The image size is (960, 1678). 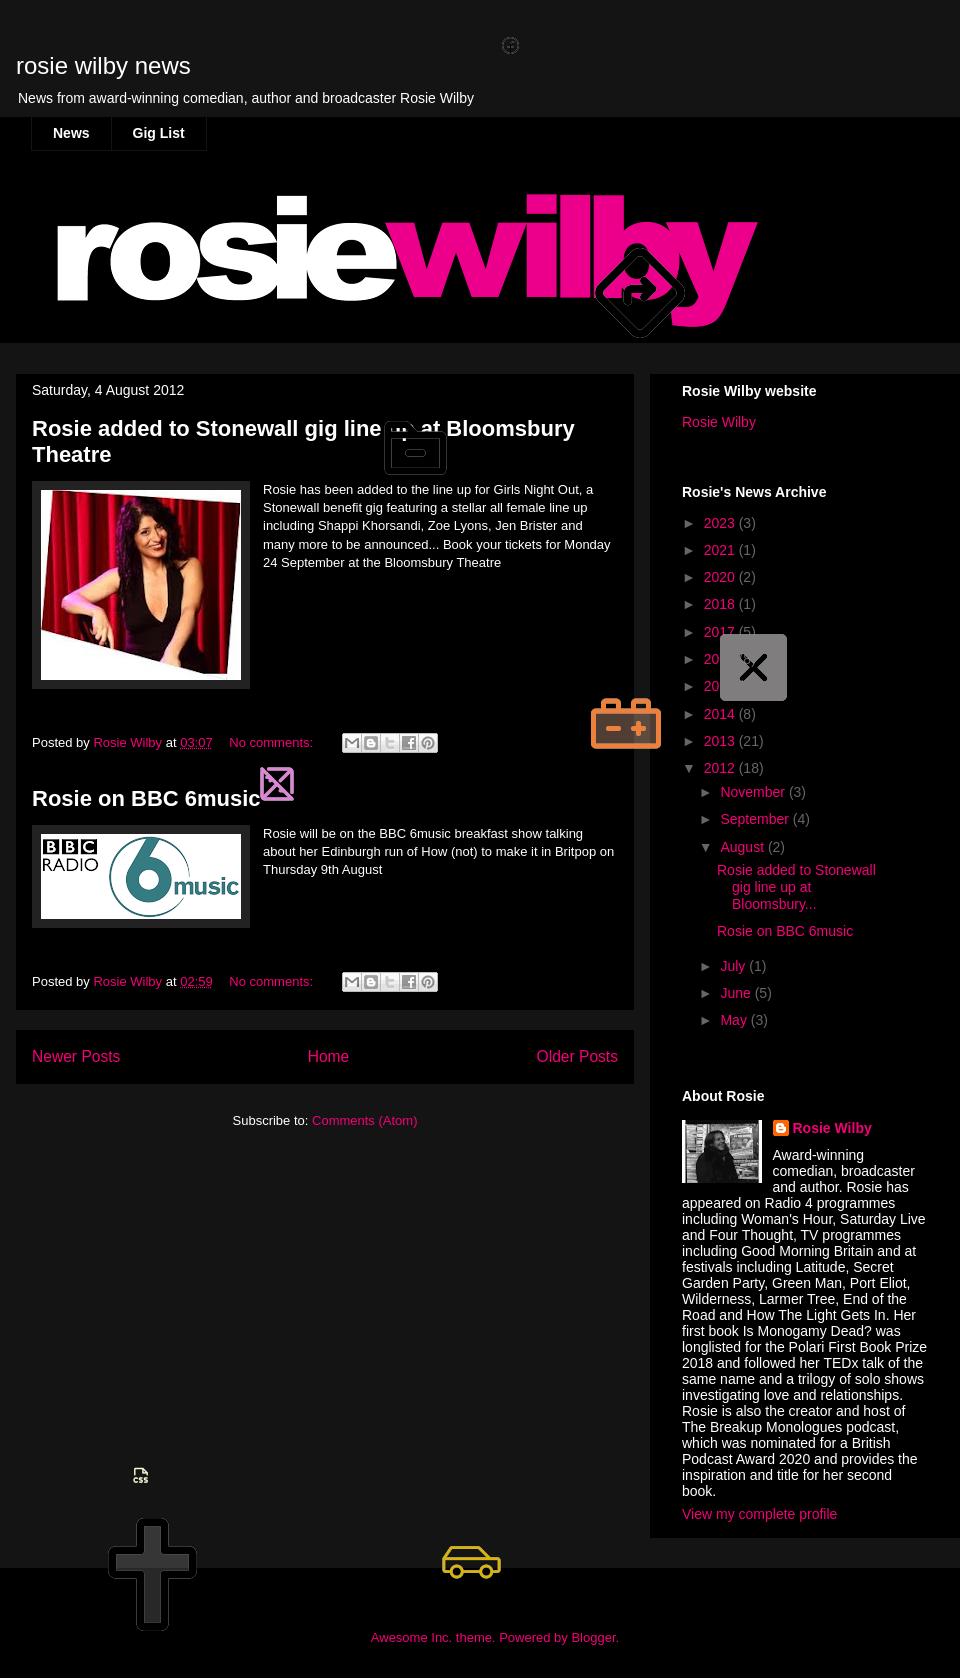 I want to click on close or dismiss a modal window, so click(x=753, y=667).